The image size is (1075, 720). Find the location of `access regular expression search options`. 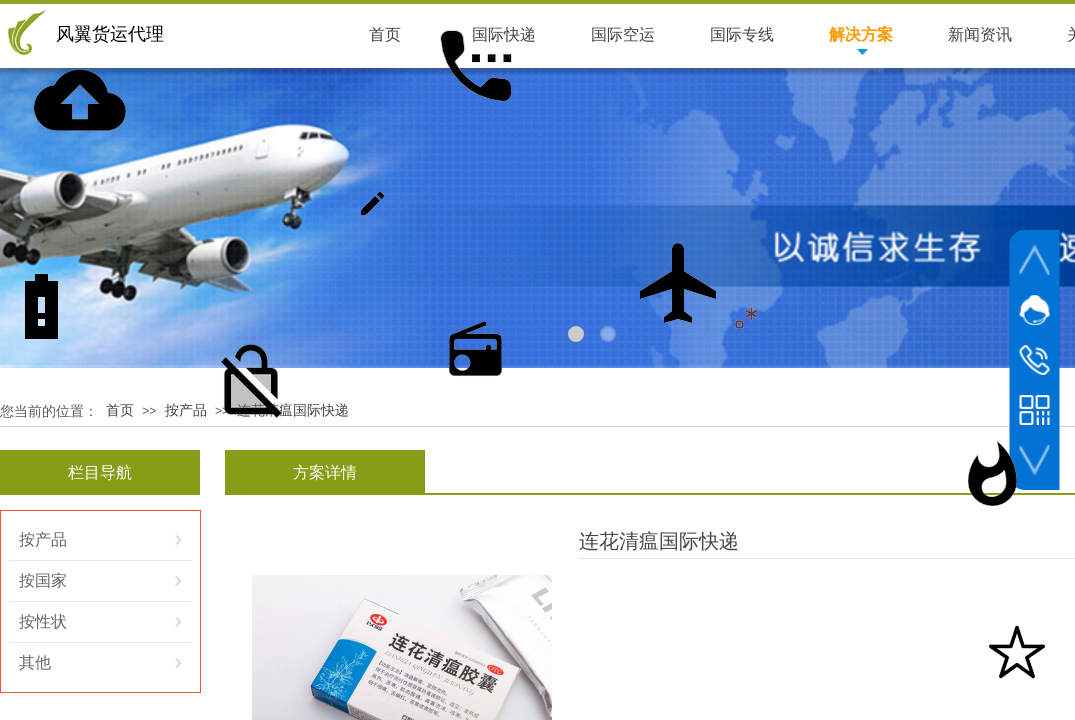

access regular expression search options is located at coordinates (746, 318).